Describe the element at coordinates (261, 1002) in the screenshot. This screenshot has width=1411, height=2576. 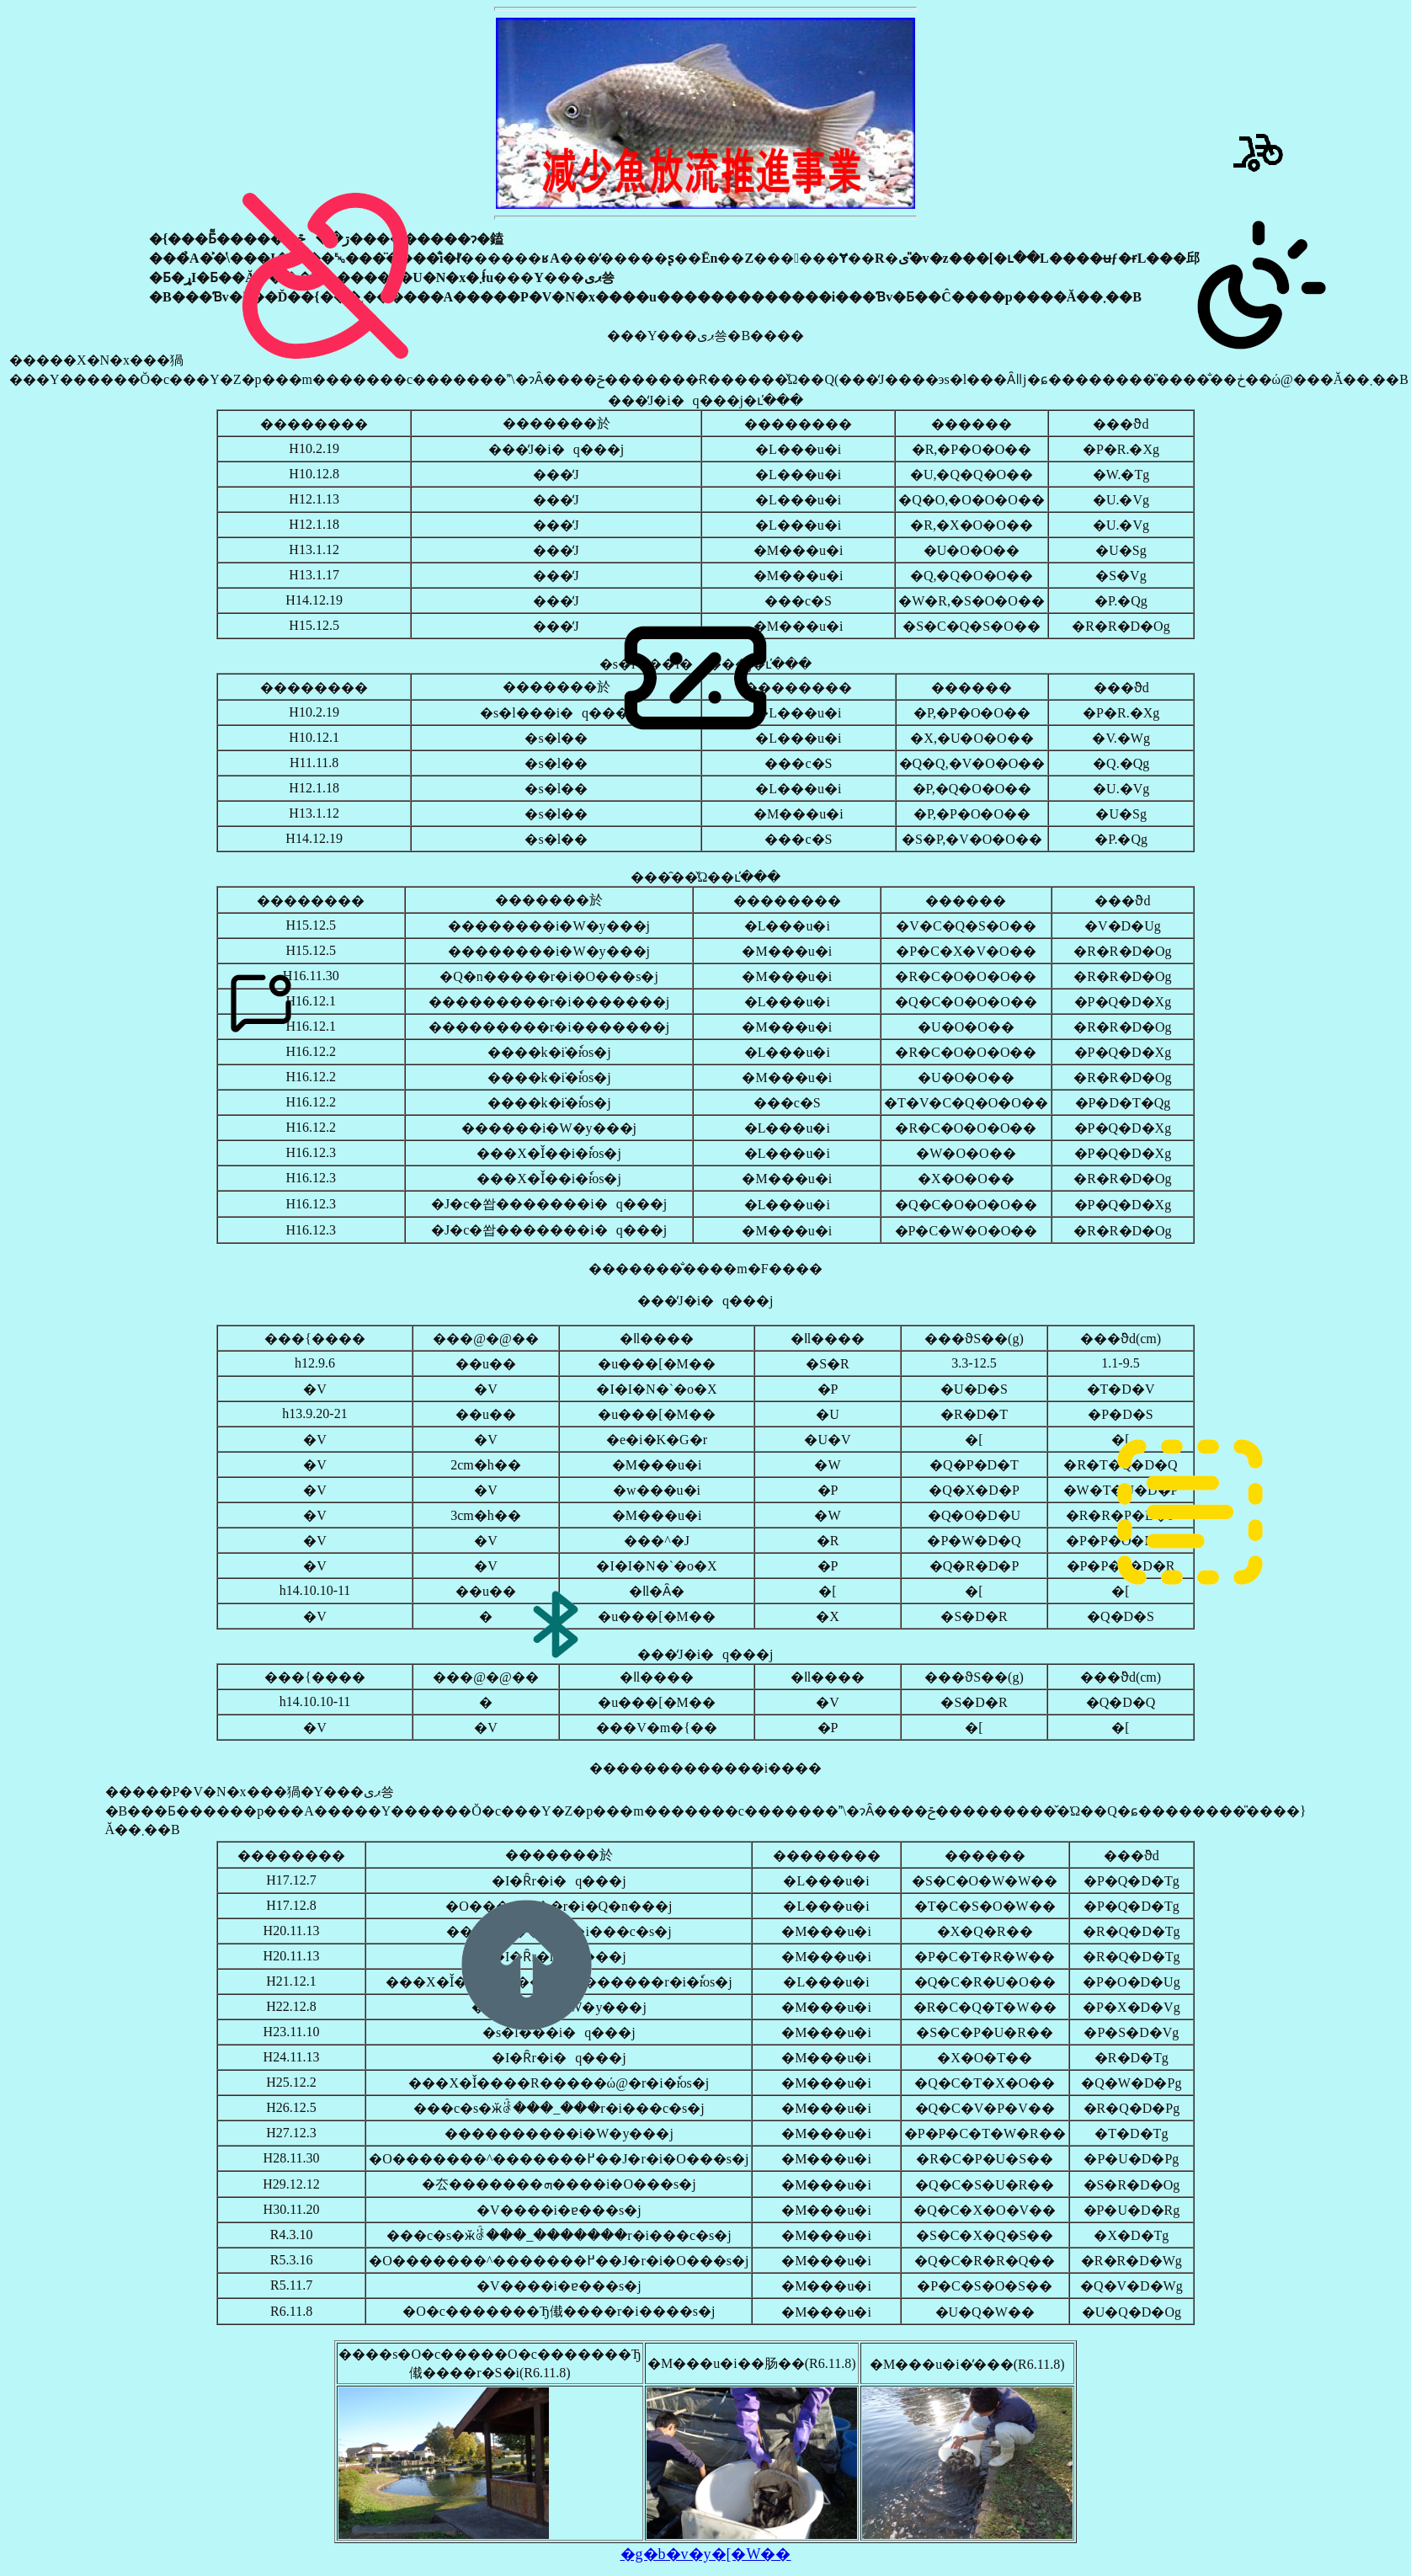
I see `new unread message notification` at that location.